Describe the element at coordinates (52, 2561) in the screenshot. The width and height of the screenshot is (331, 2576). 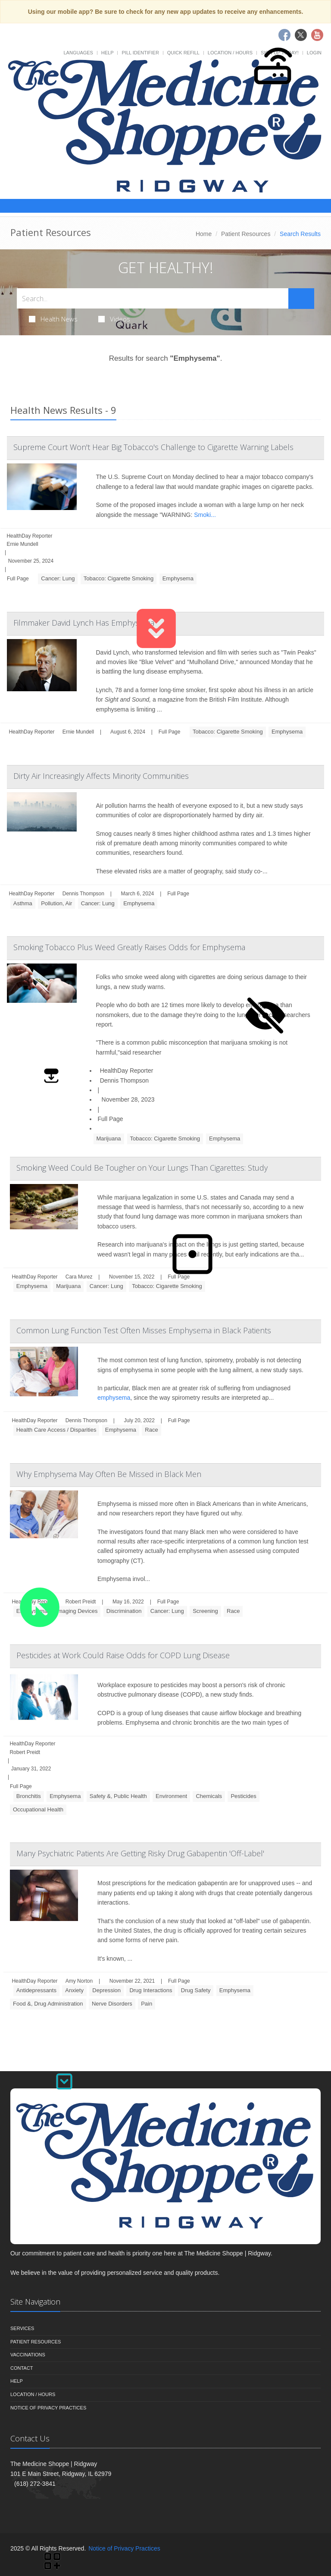
I see `add a new widget to the grid layout` at that location.